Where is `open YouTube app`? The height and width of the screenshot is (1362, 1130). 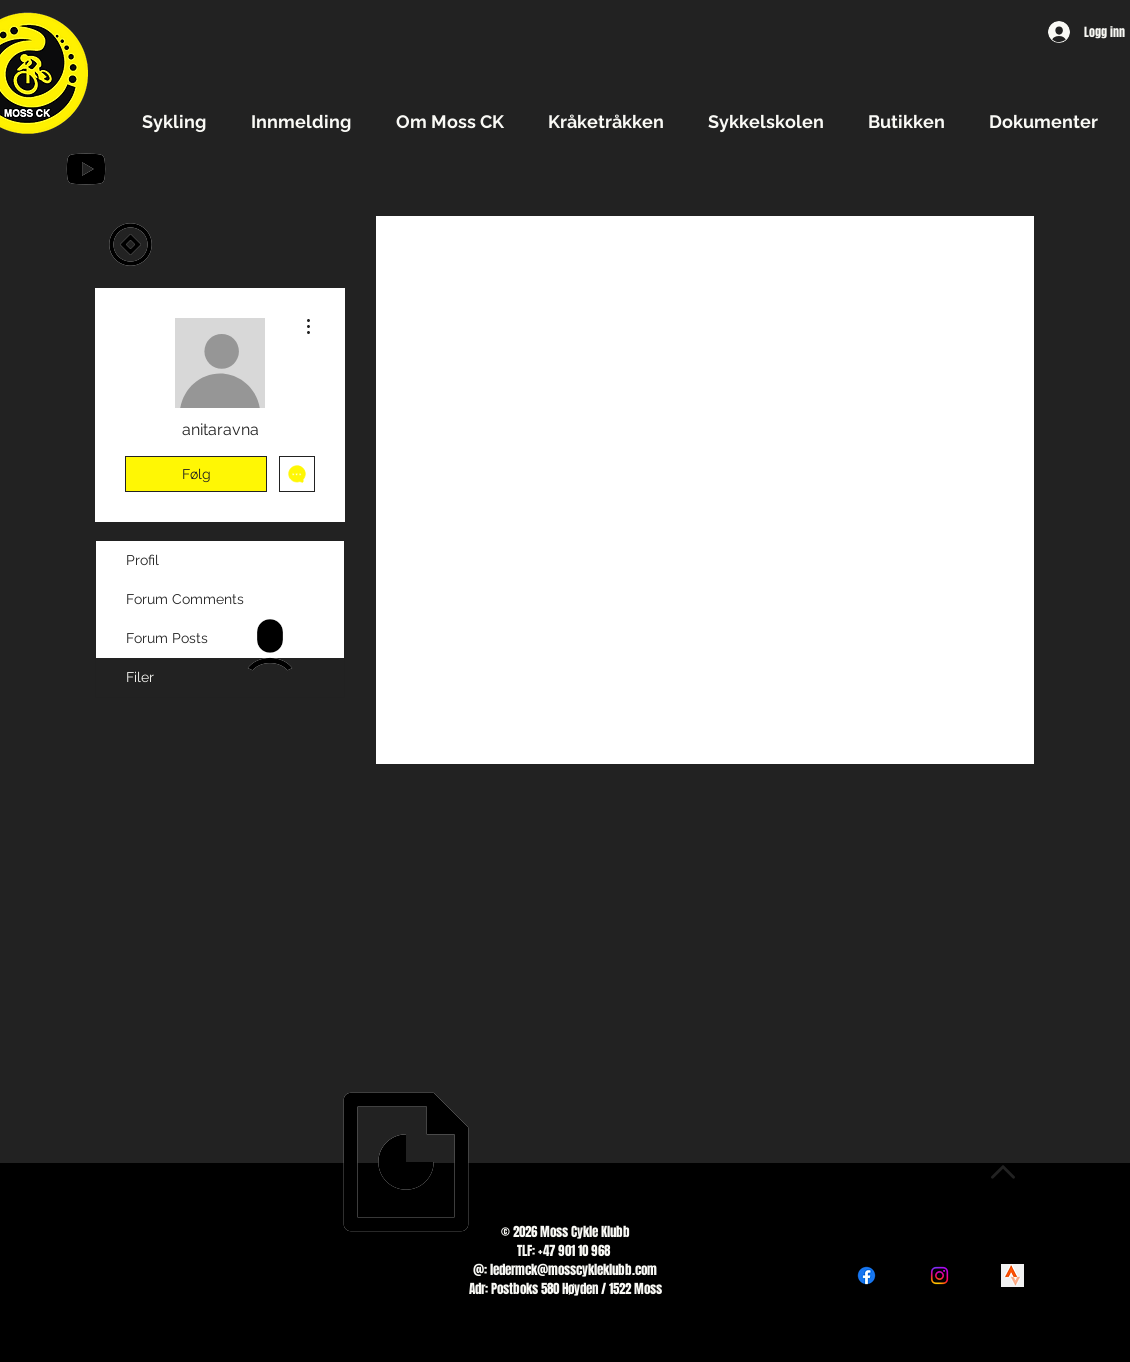 open YouTube app is located at coordinates (86, 169).